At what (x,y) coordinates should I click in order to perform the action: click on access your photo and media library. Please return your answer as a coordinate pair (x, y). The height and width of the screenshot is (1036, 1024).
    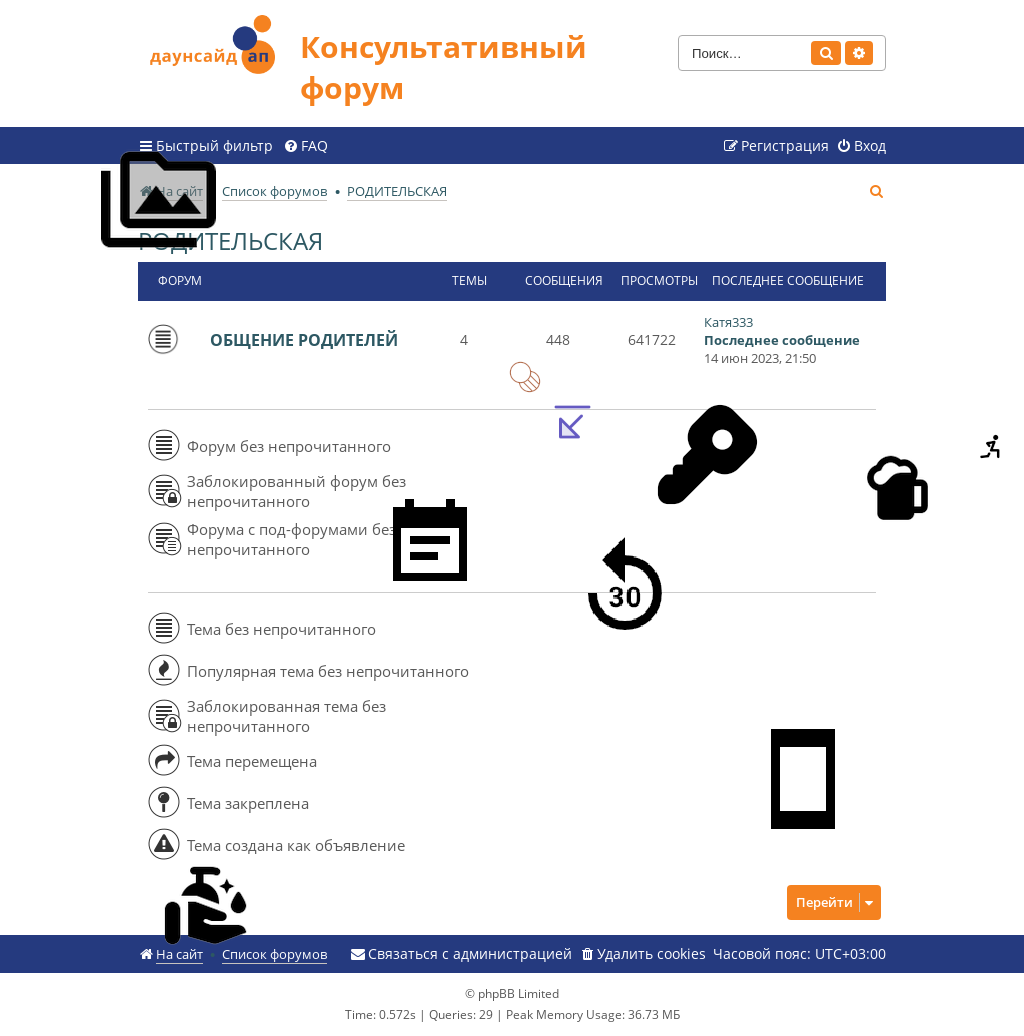
    Looking at the image, I should click on (158, 199).